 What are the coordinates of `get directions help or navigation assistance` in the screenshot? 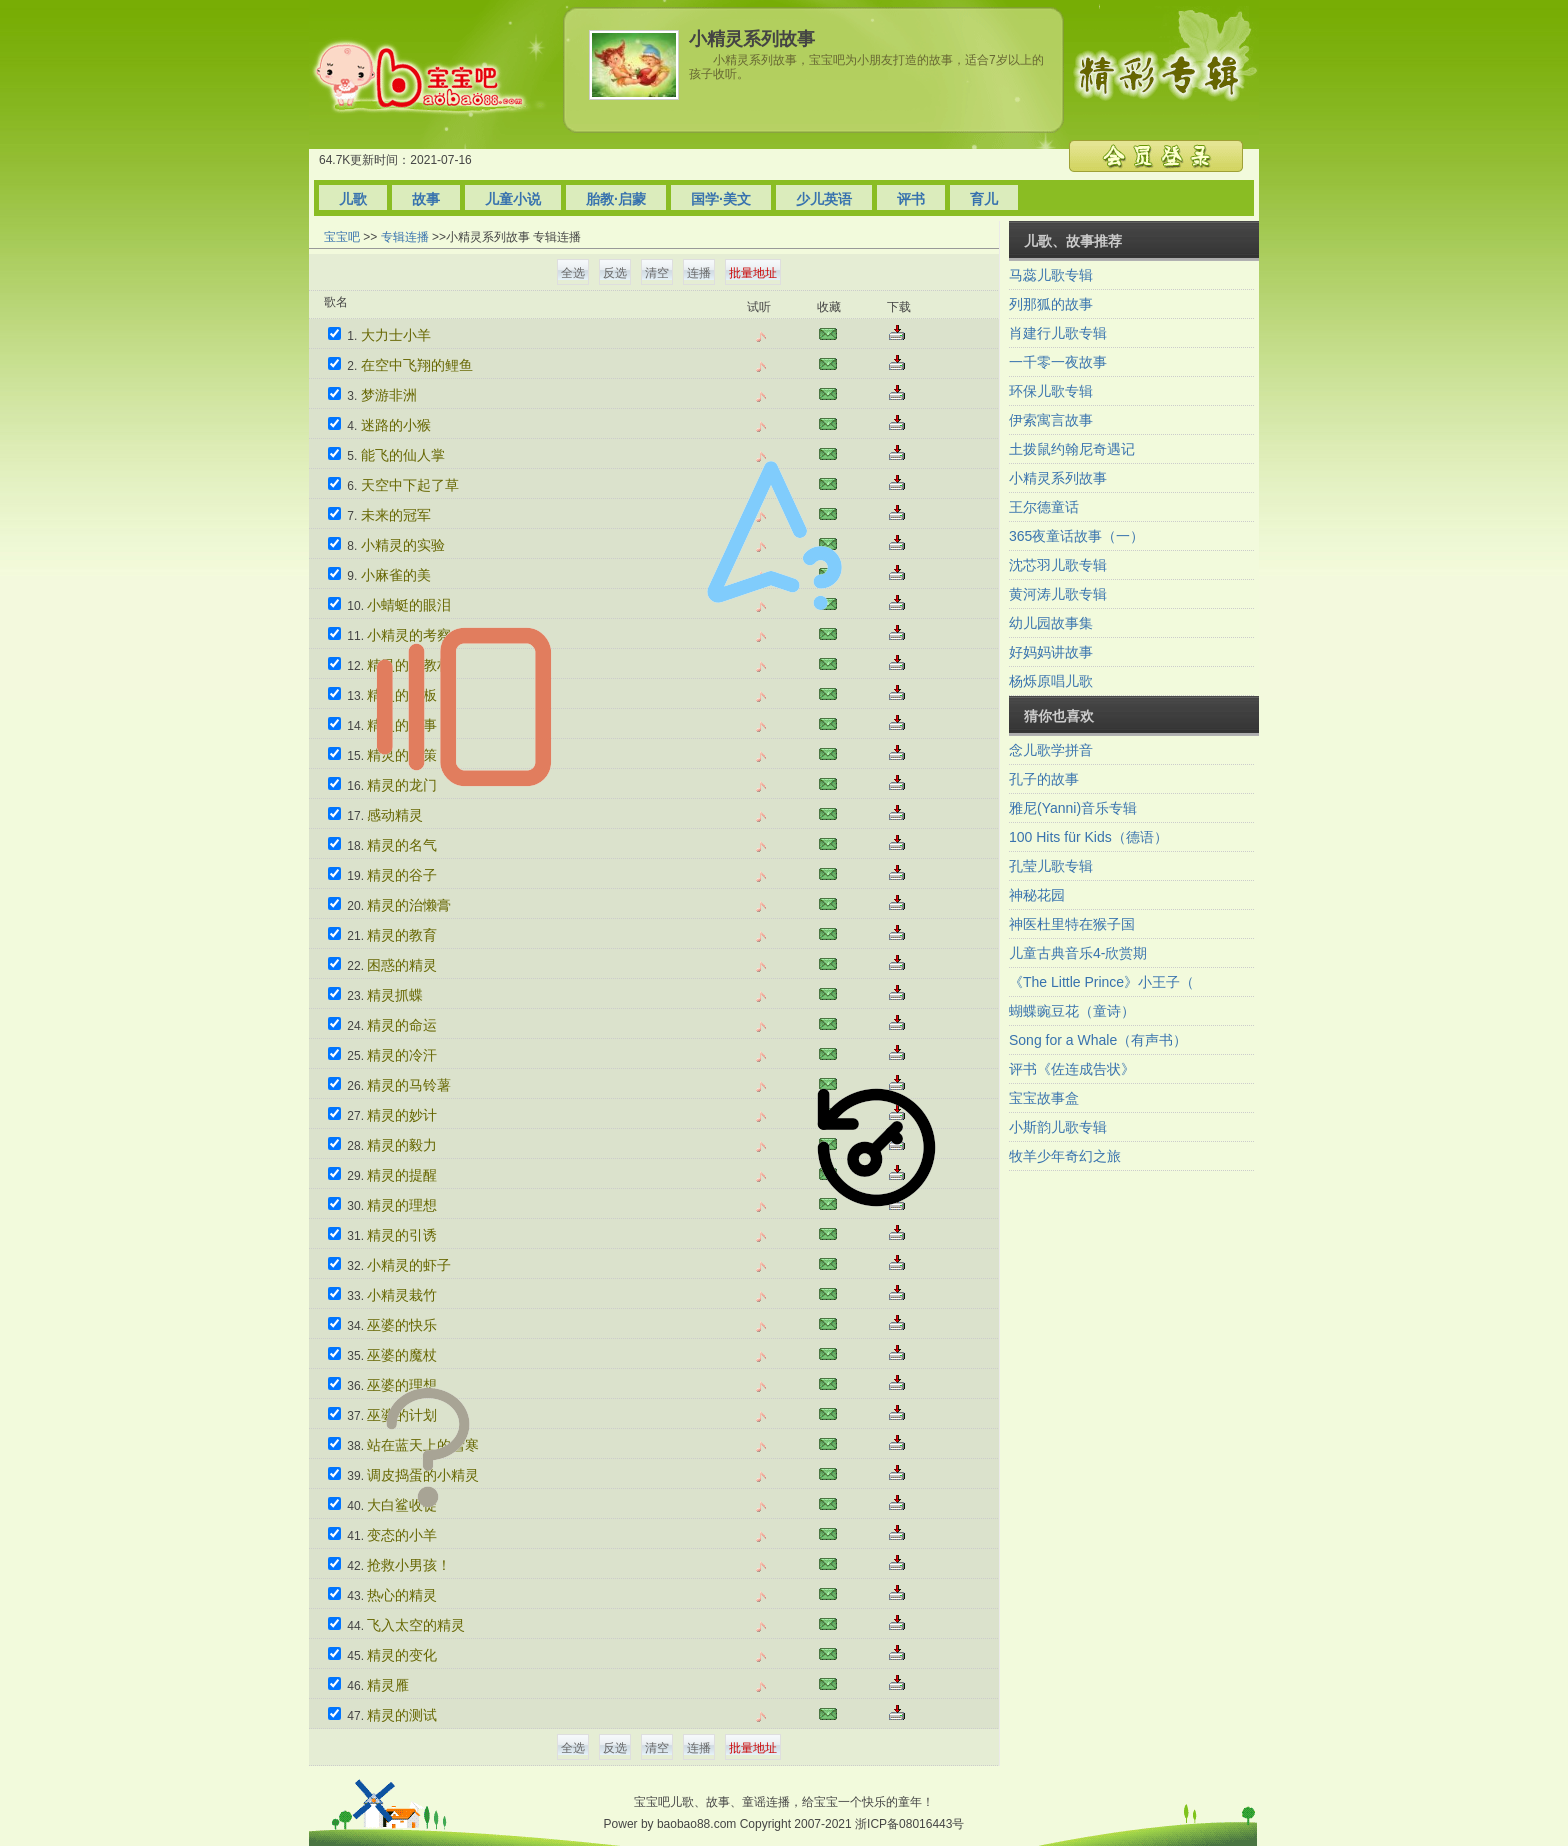 It's located at (771, 532).